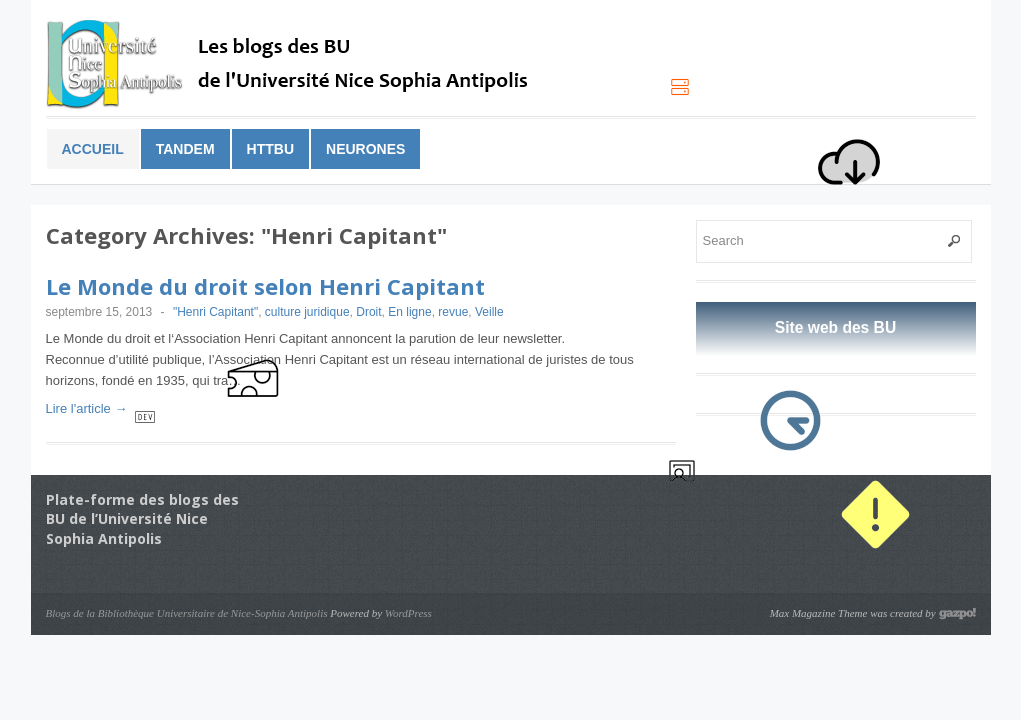 The height and width of the screenshot is (720, 1021). I want to click on download file from cloud storage, so click(849, 162).